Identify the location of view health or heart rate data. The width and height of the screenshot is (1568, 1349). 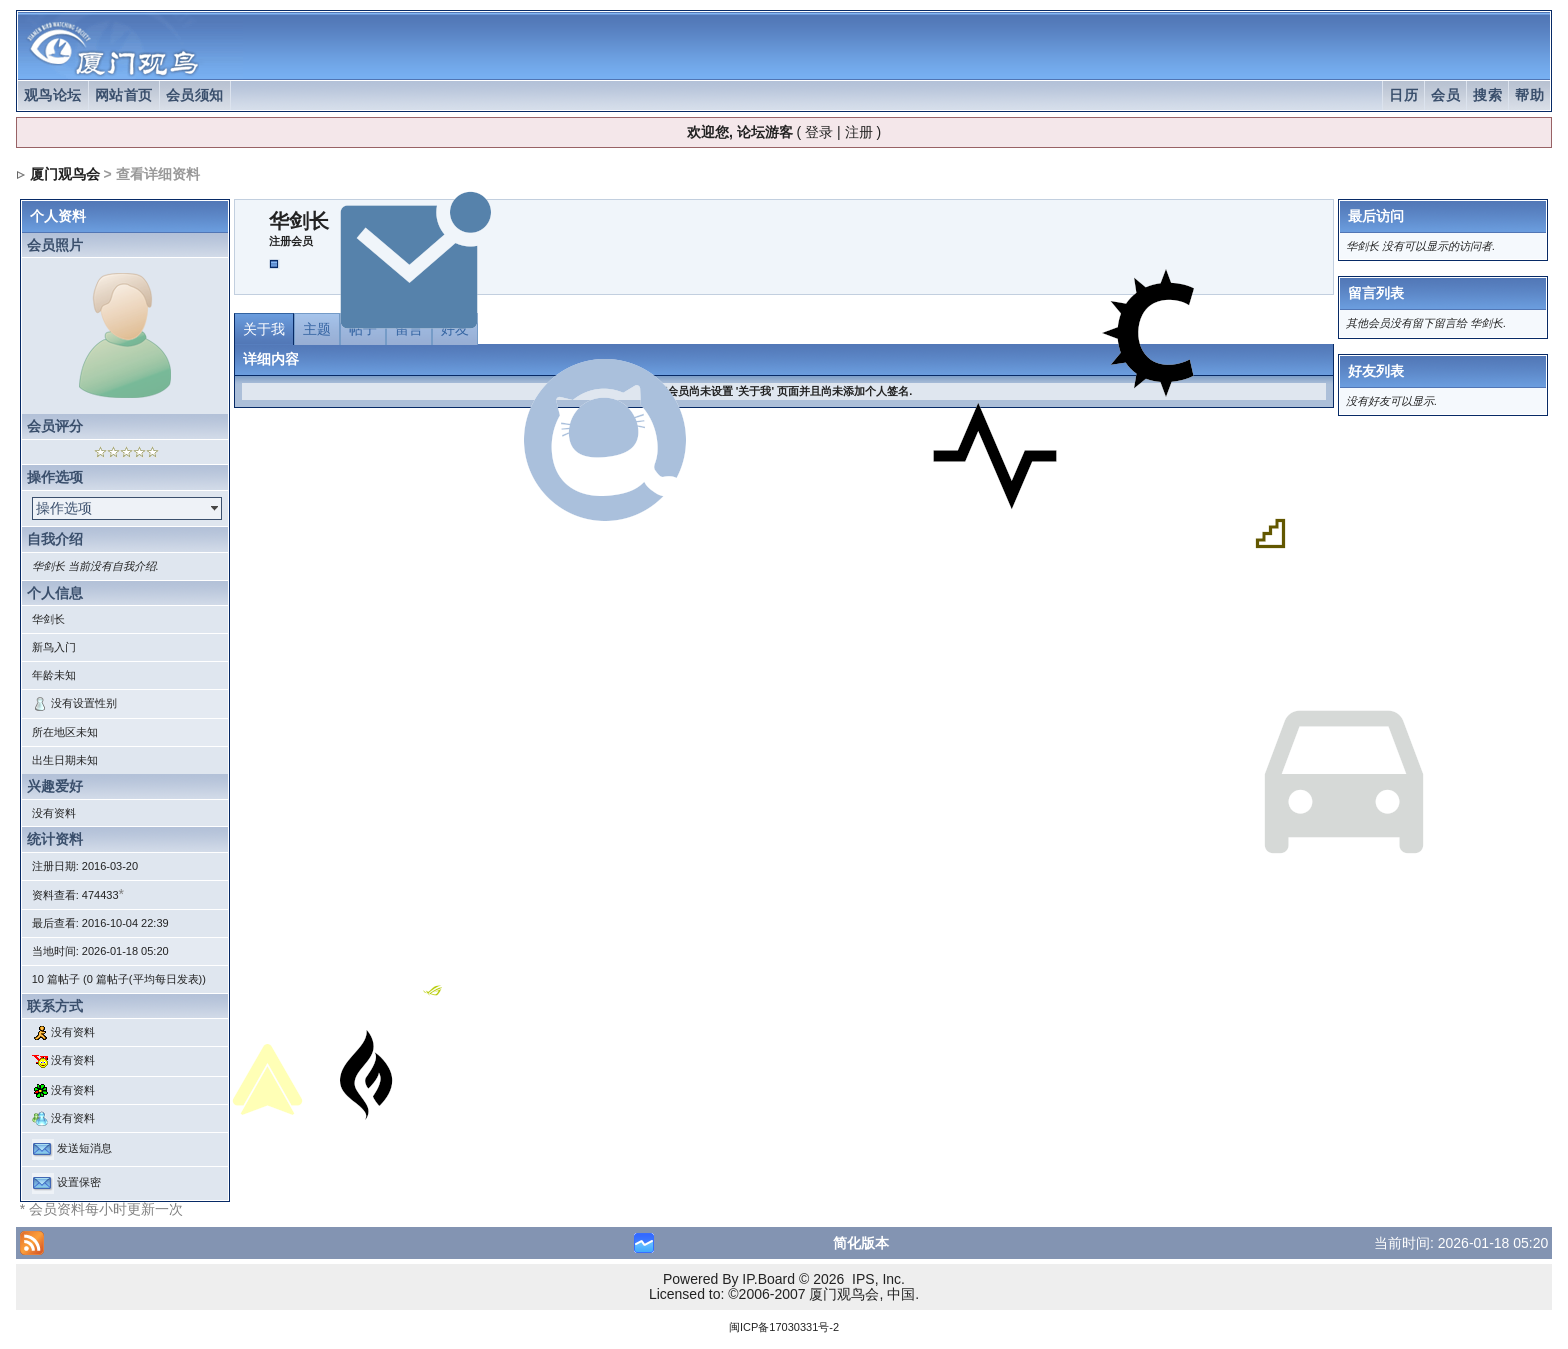
(995, 456).